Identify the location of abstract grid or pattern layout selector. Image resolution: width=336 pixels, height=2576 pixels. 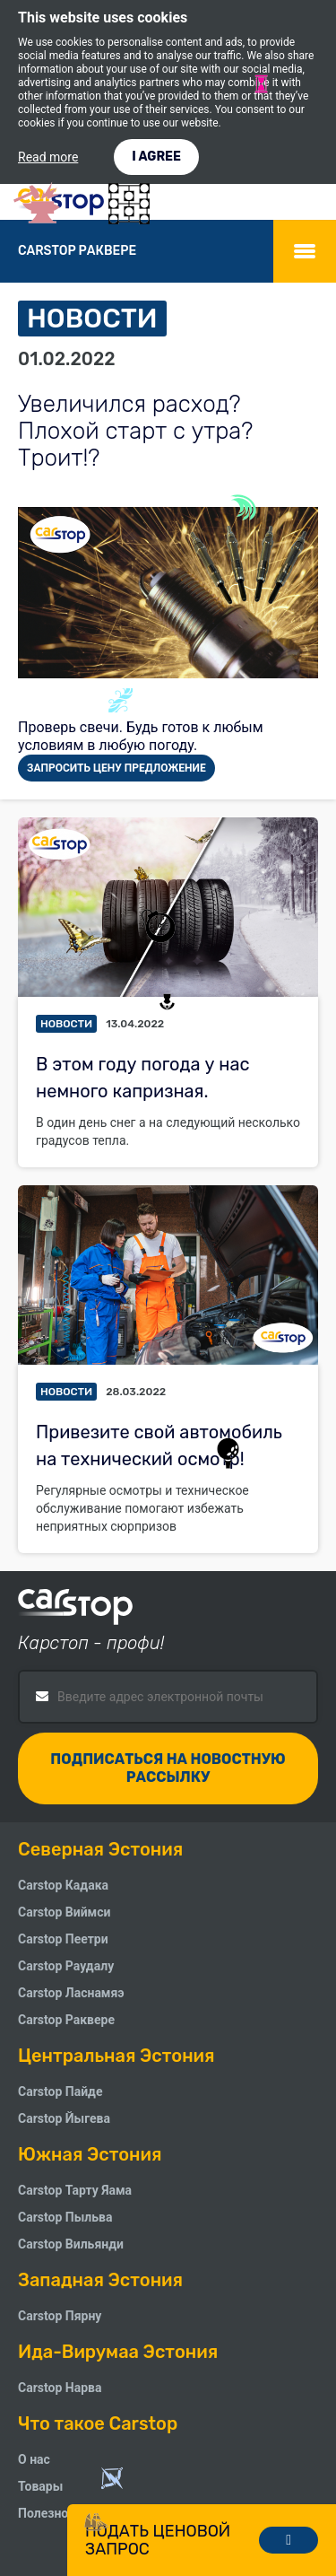
(129, 204).